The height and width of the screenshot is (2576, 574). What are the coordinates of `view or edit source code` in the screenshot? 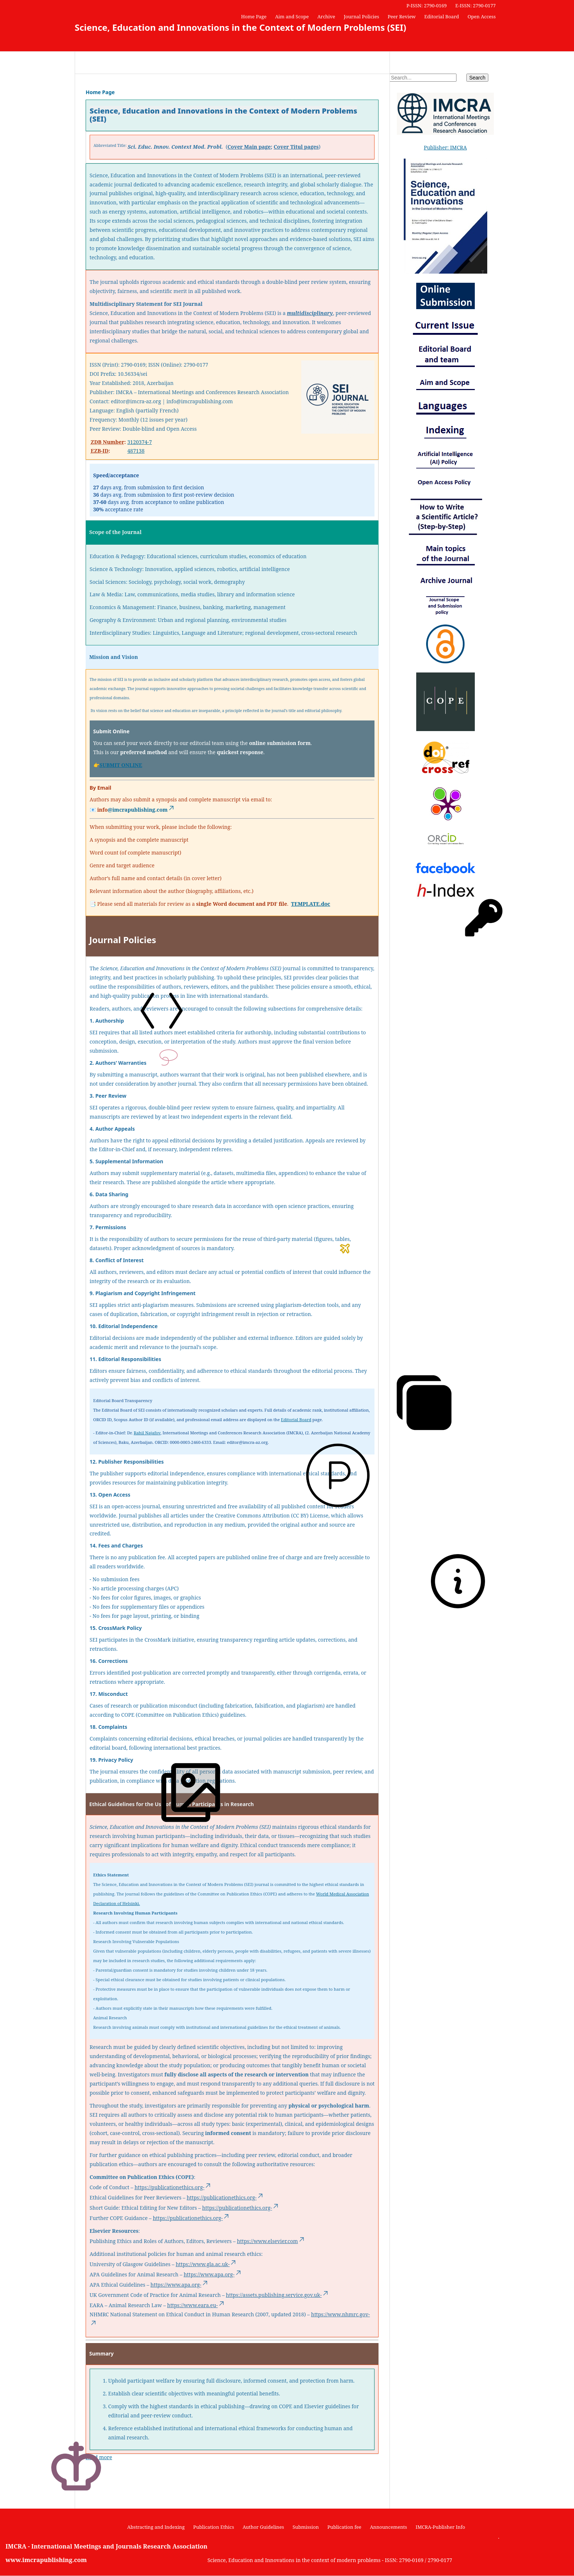 It's located at (161, 1011).